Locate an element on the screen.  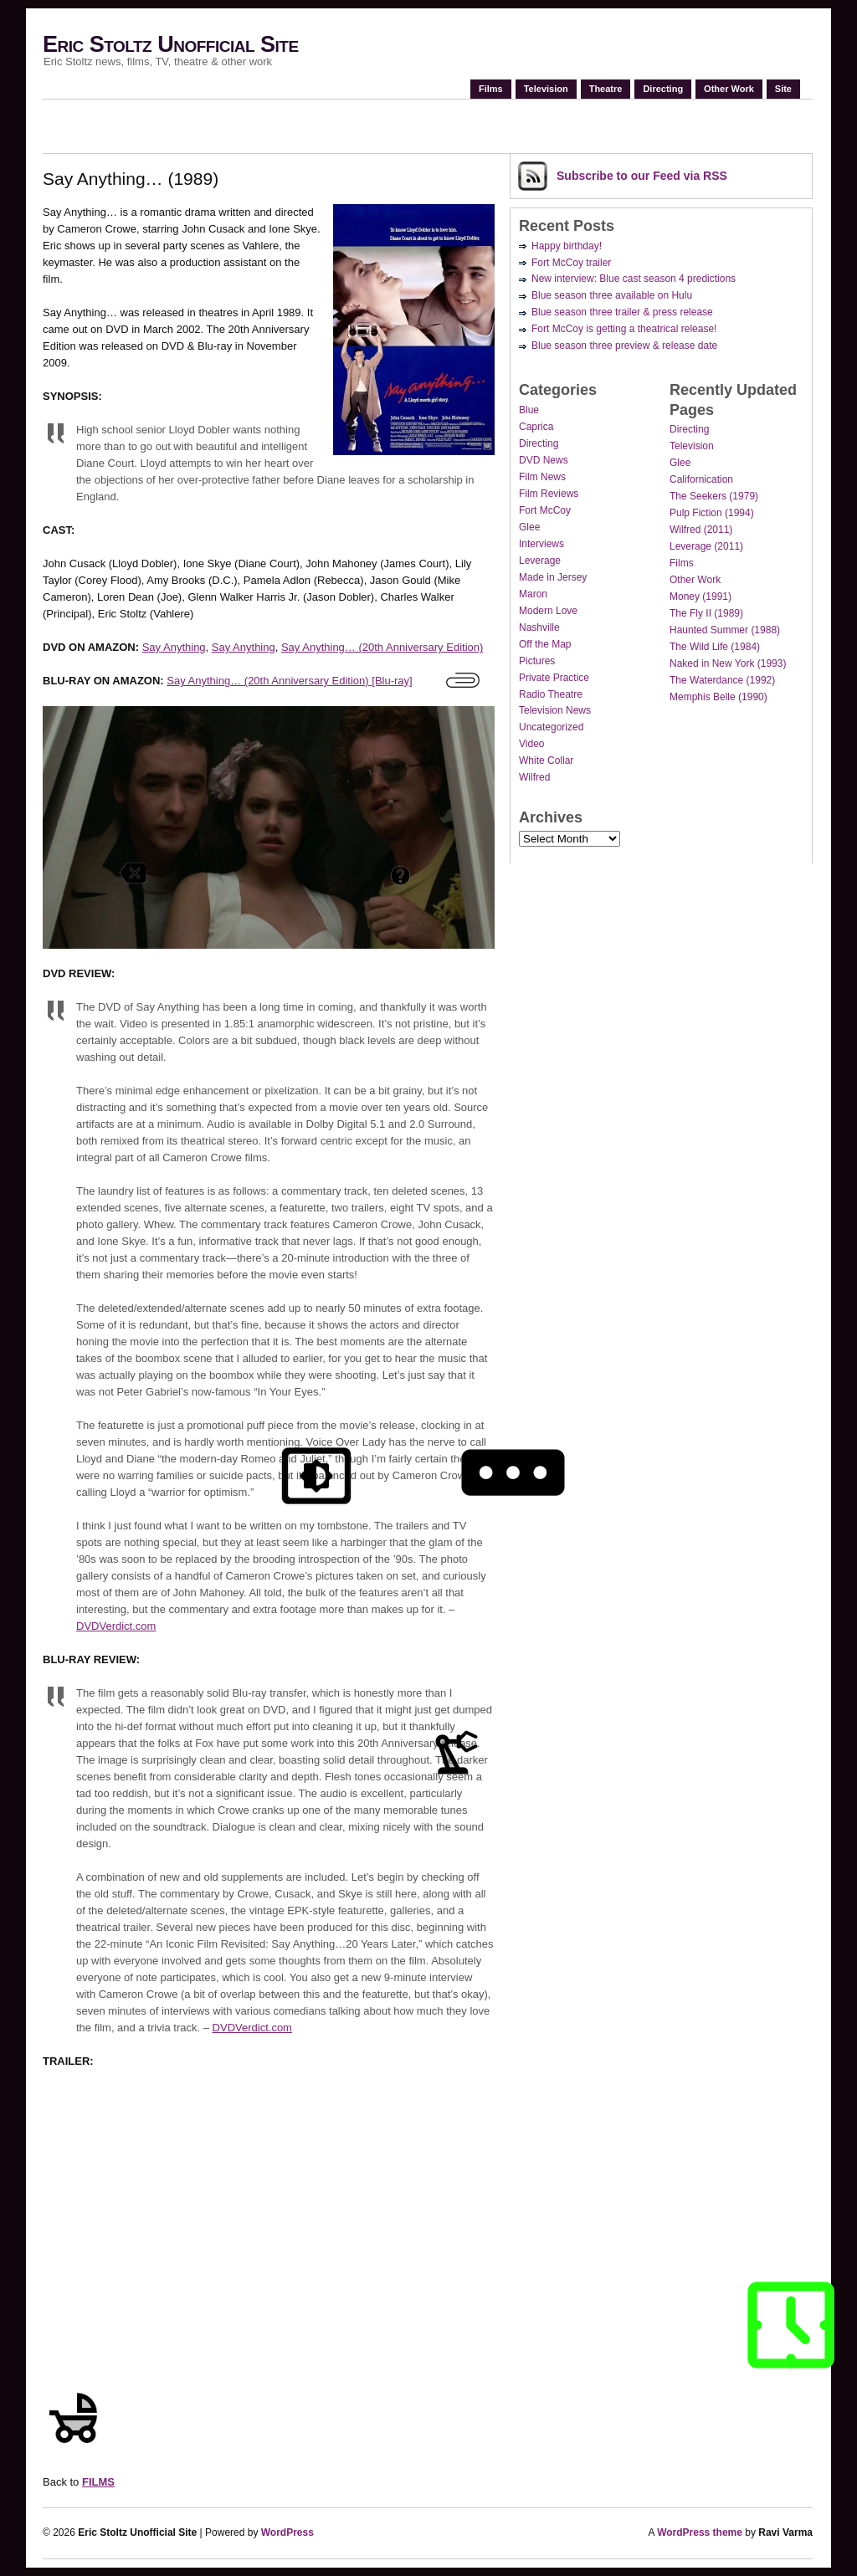
access more options or actions is located at coordinates (513, 1470).